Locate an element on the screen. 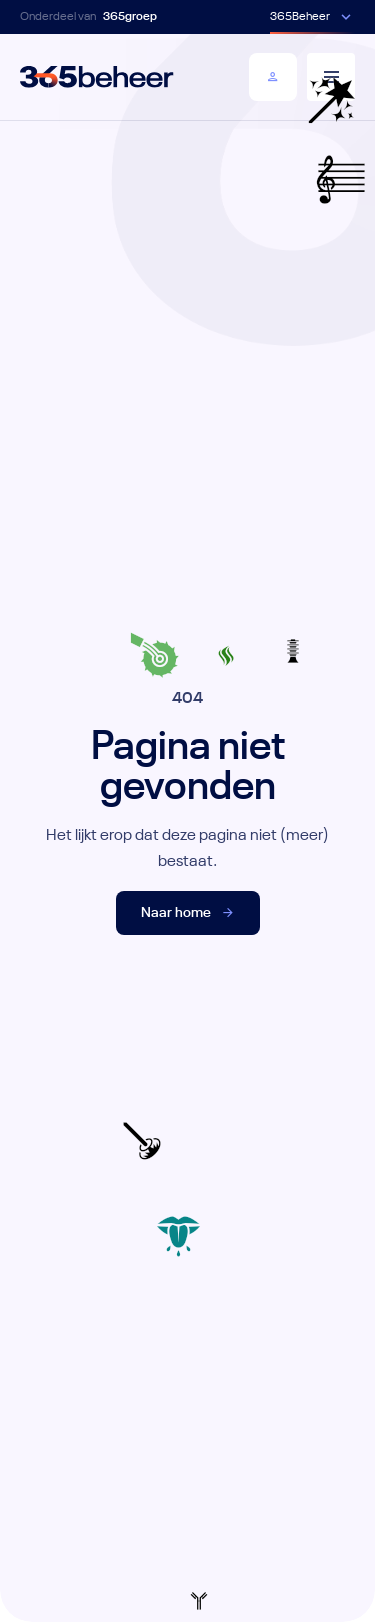 This screenshot has width=375, height=1622. access ancient Egyptian themed content or artifacts is located at coordinates (293, 651).